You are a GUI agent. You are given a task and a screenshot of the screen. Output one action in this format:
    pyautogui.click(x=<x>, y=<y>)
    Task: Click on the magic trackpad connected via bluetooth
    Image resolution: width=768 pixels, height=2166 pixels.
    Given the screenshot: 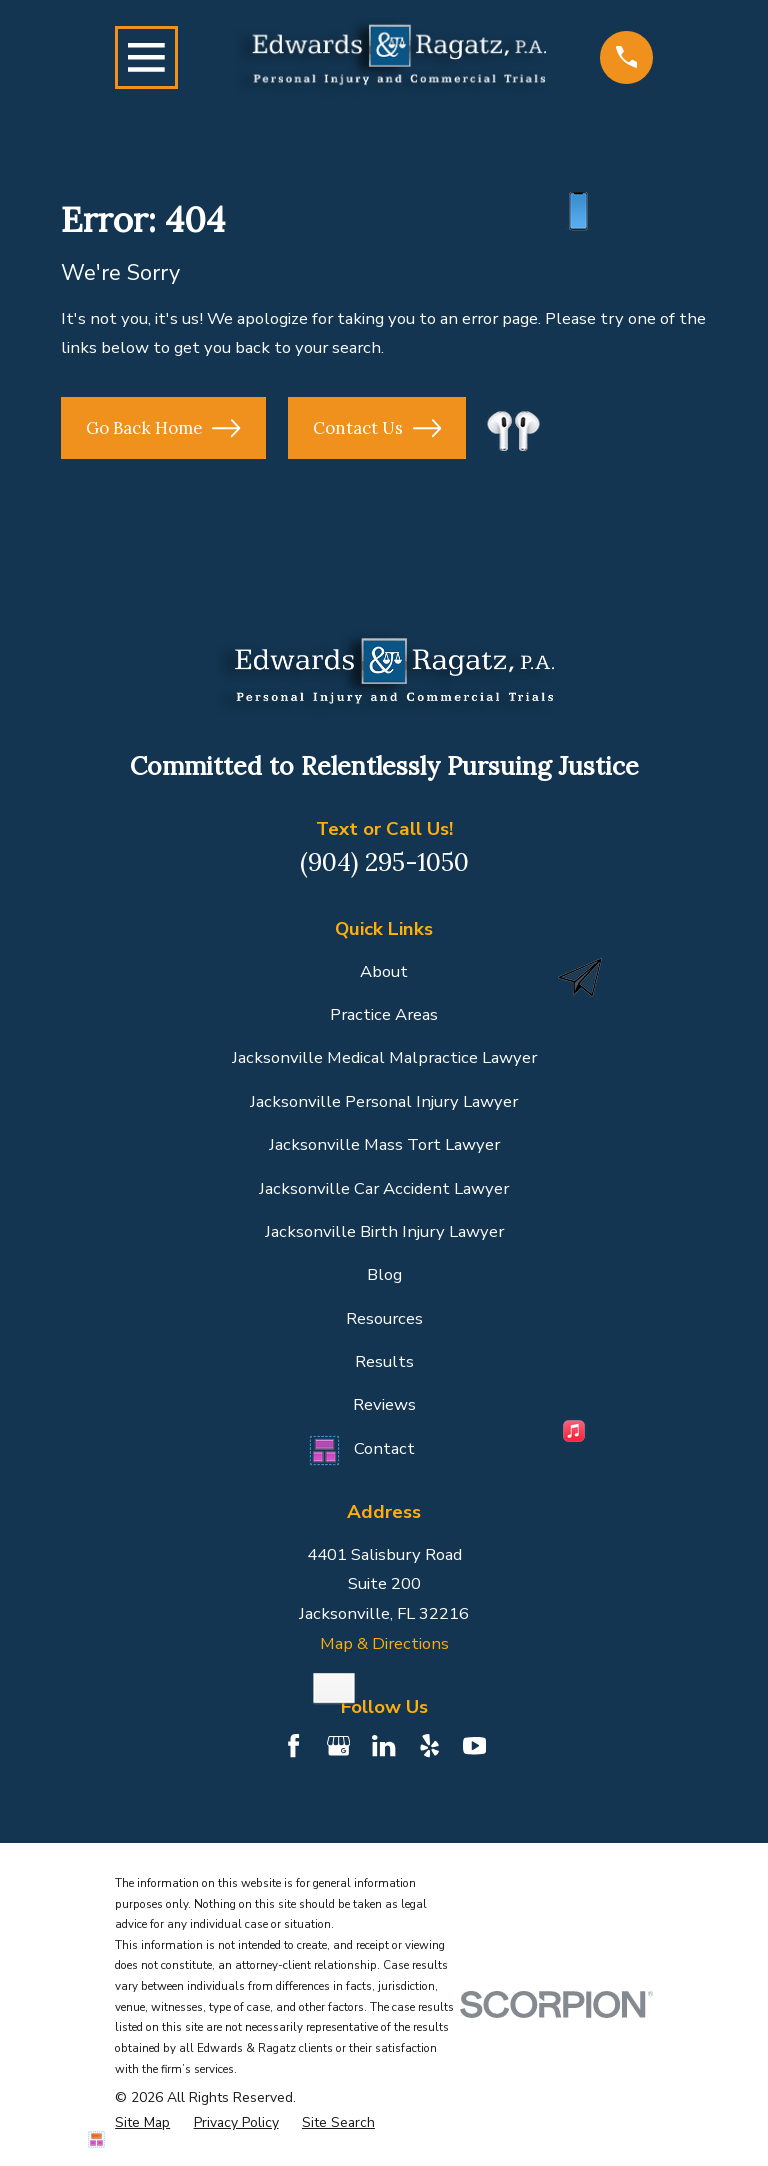 What is the action you would take?
    pyautogui.click(x=334, y=1688)
    